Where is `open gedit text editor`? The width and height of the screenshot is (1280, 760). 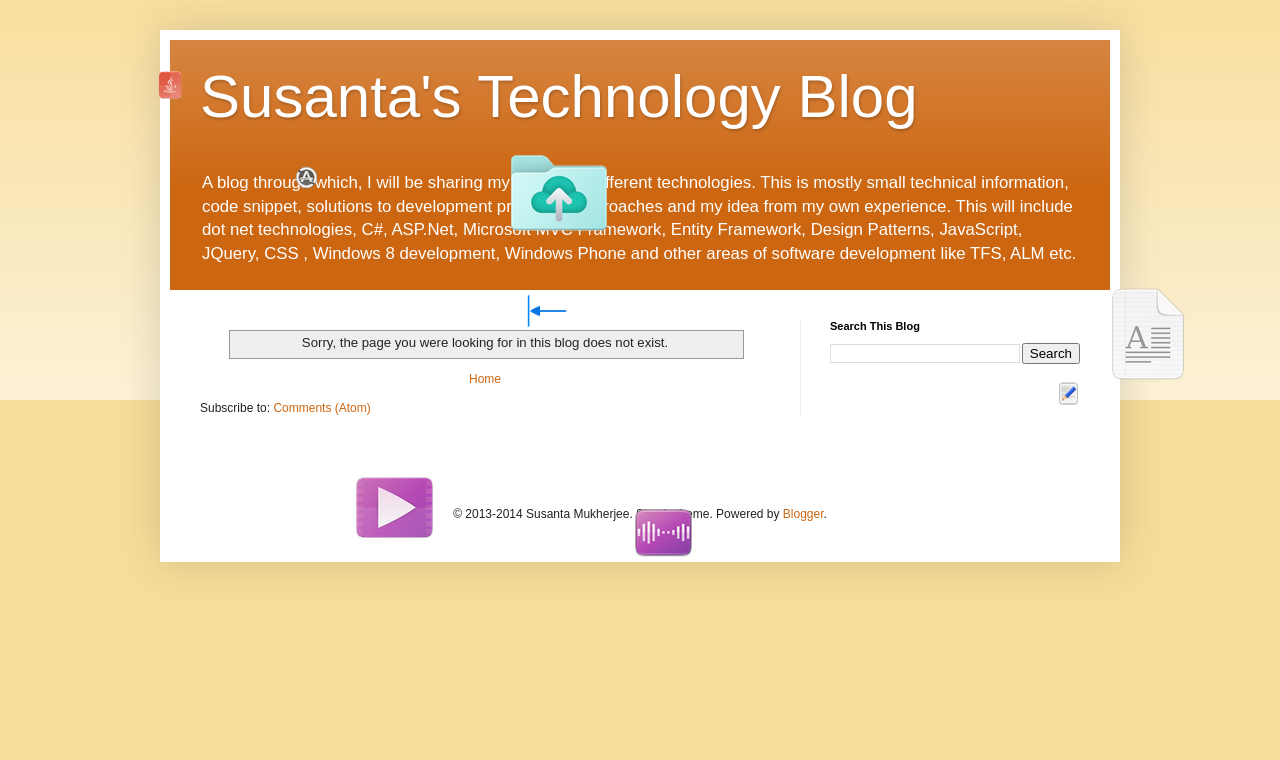 open gedit text editor is located at coordinates (1068, 393).